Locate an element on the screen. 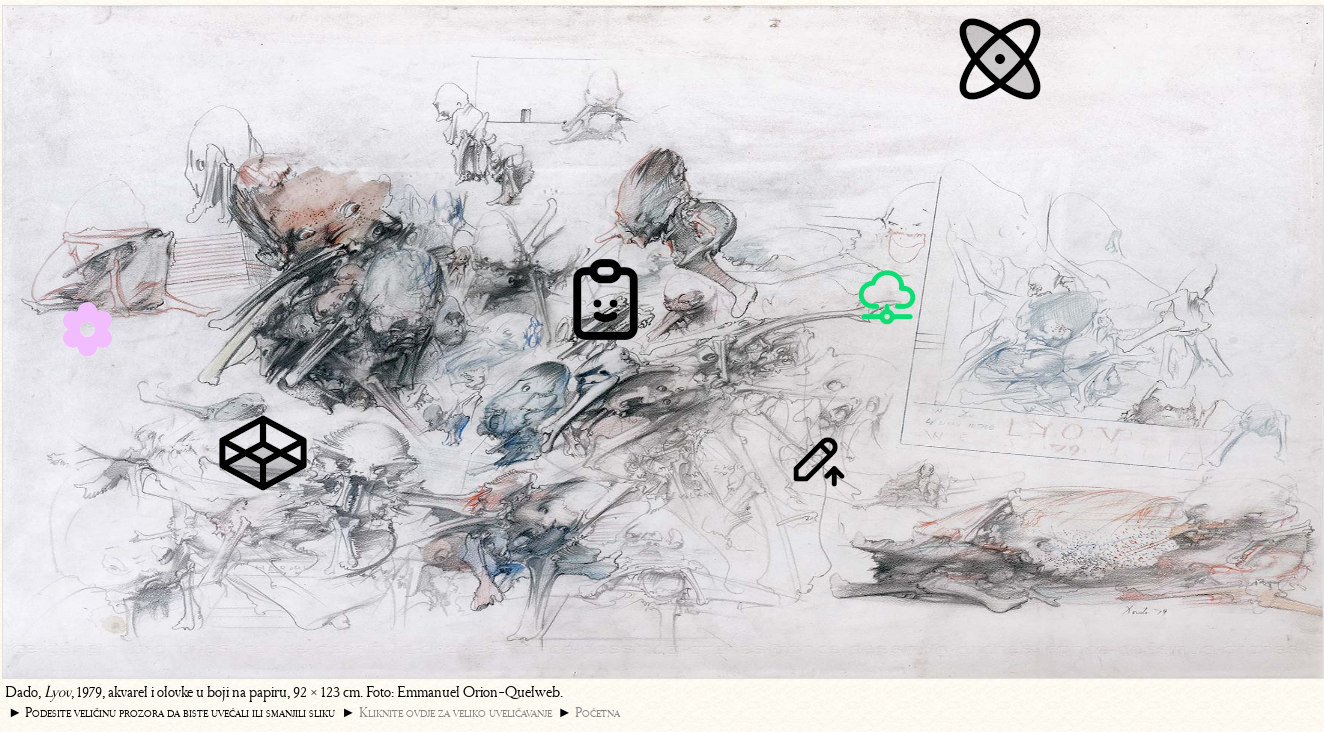  access cloud network settings is located at coordinates (887, 296).